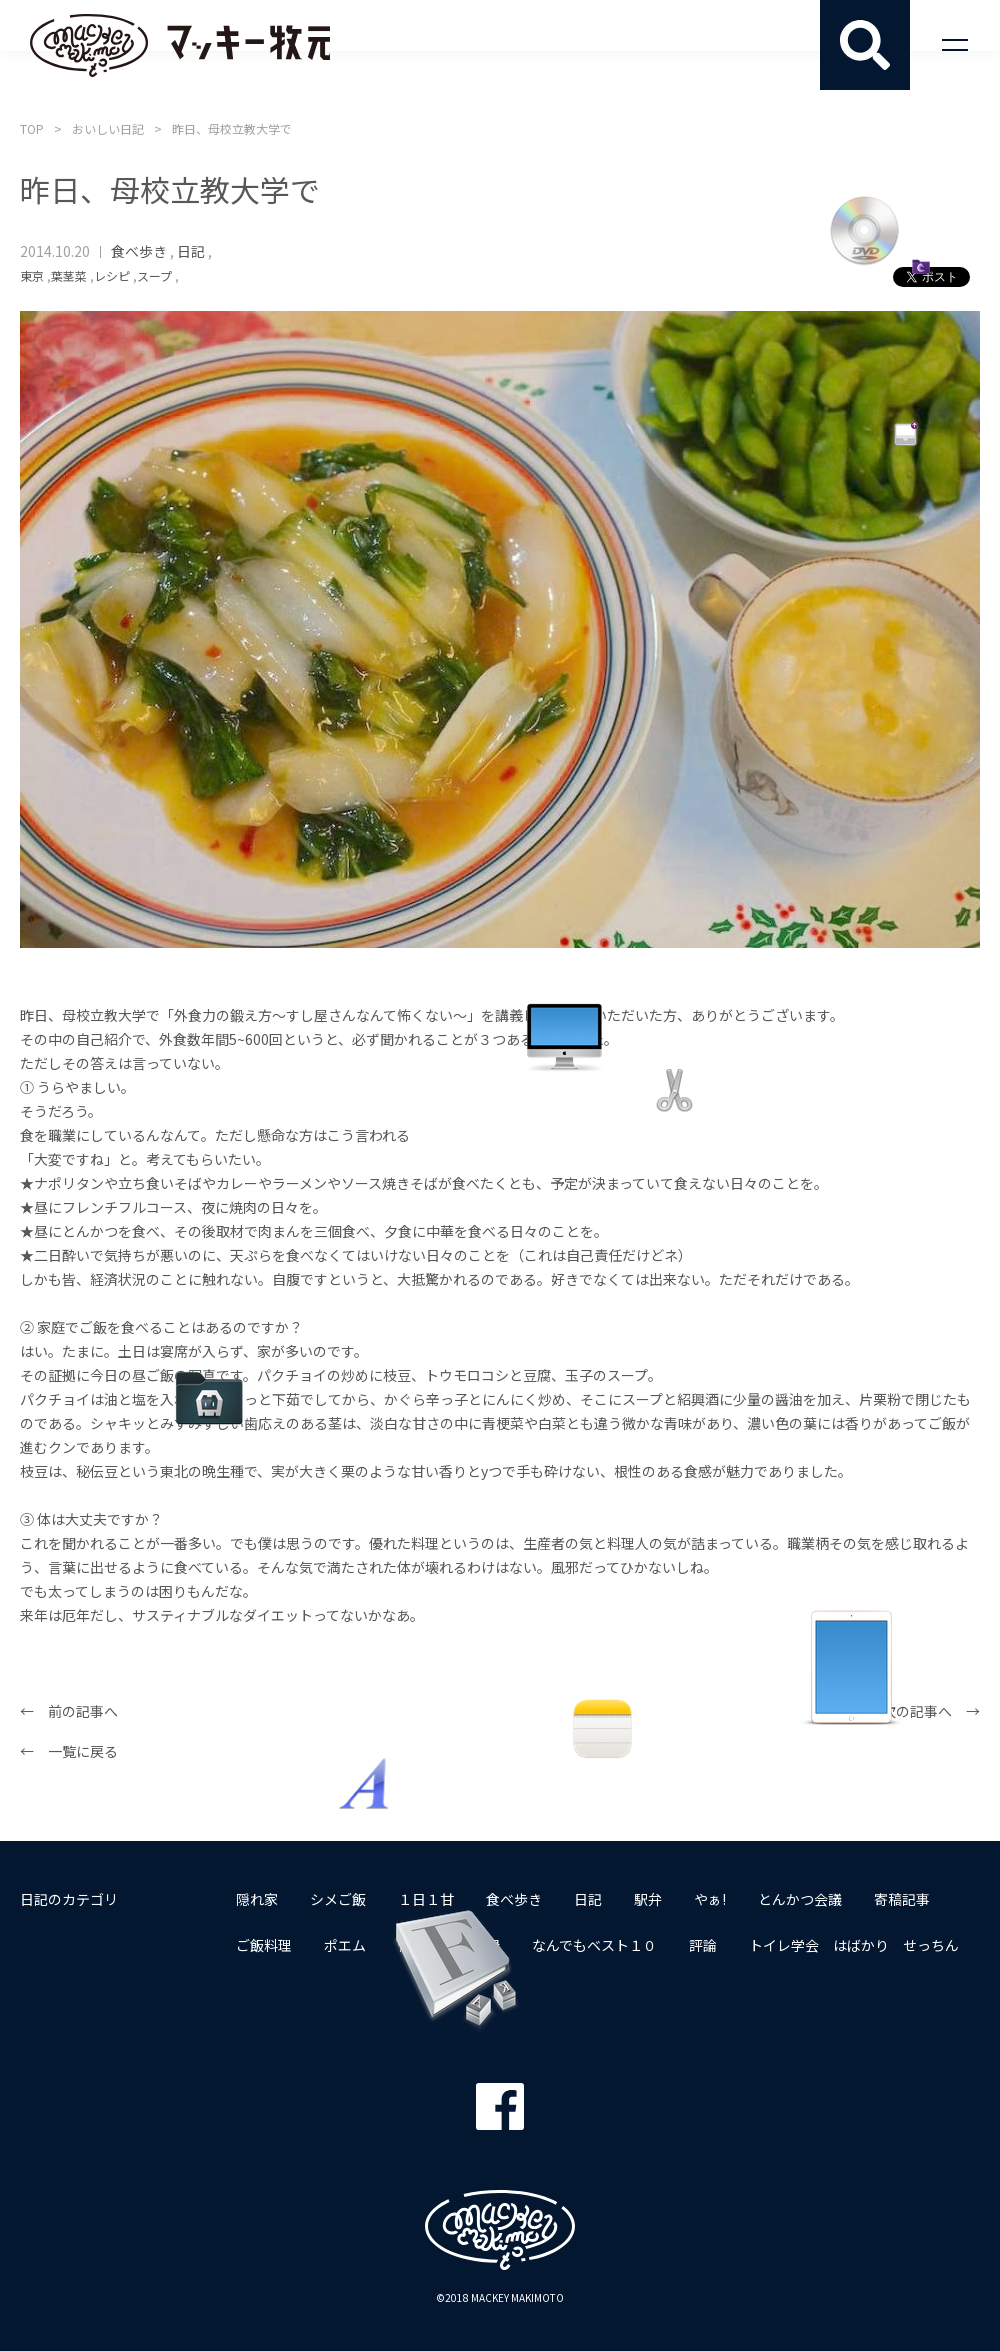  I want to click on represents this mac in system preferences or network settings, so click(564, 1026).